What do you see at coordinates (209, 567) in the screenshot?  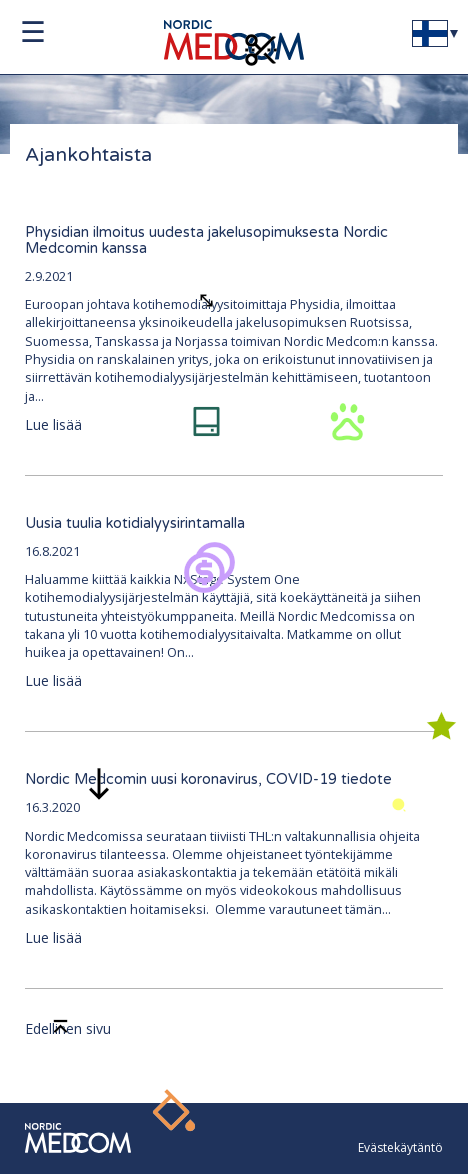 I see `view your coin balance or currency` at bounding box center [209, 567].